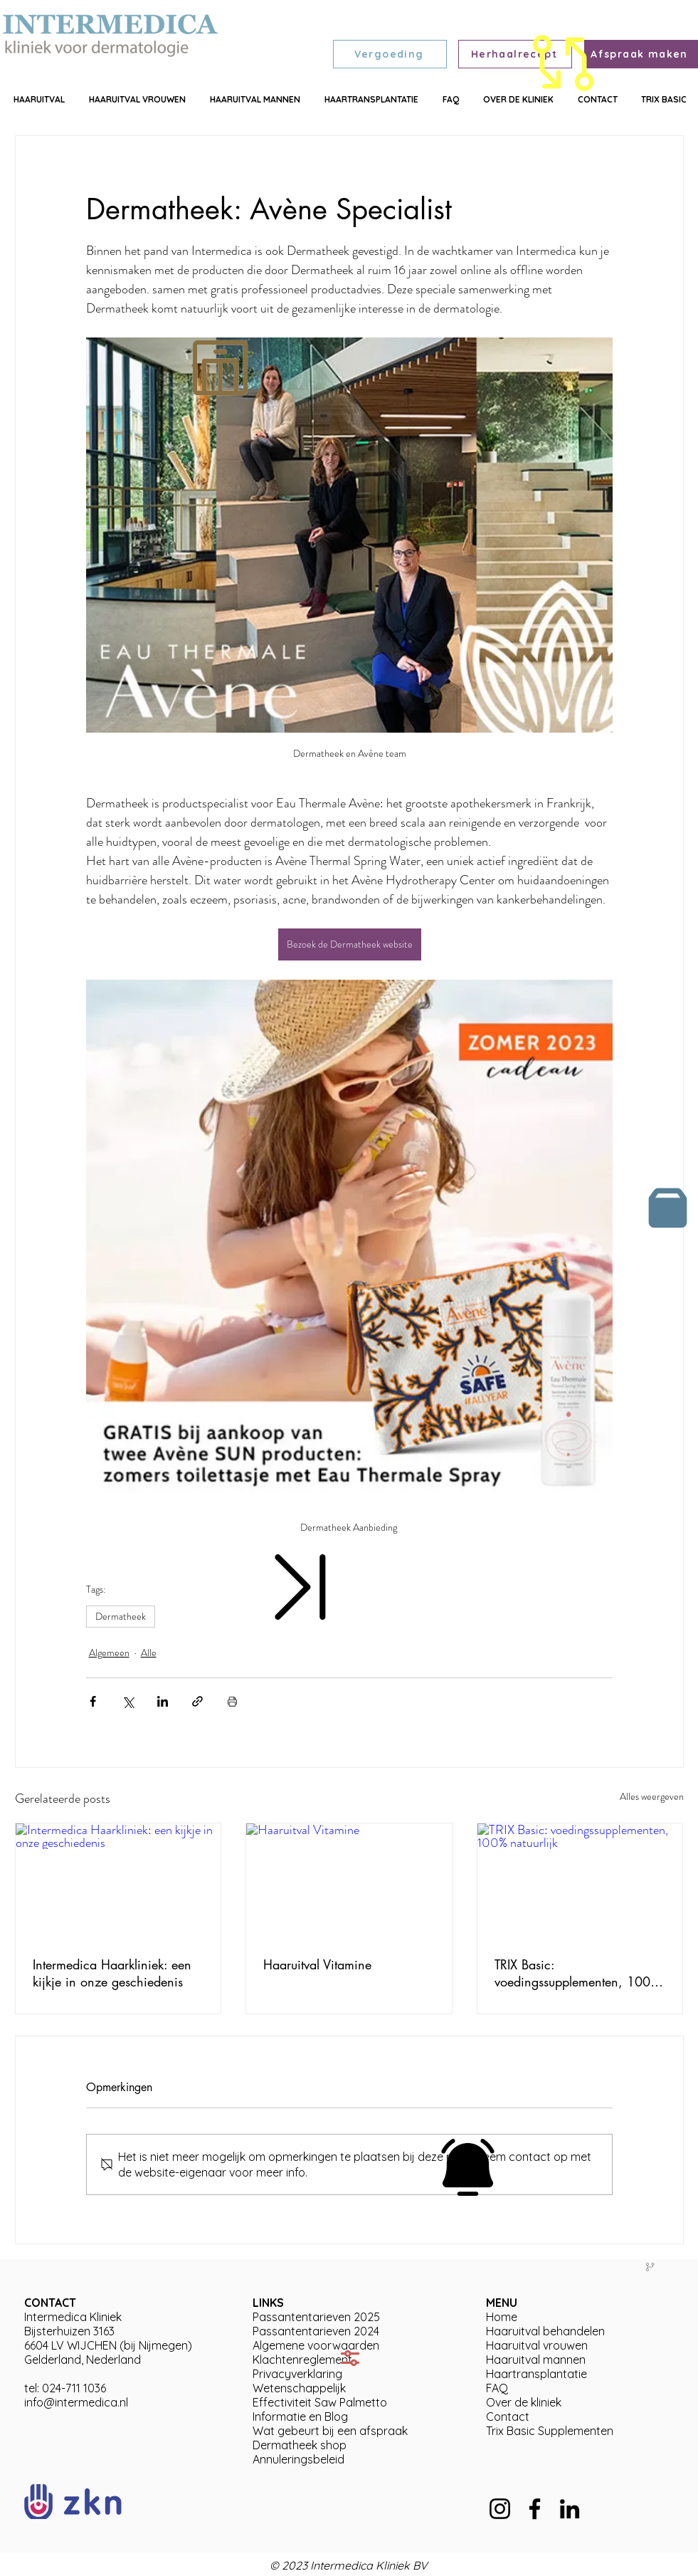 The image size is (698, 2576). I want to click on indicates active notifications or alerts, so click(467, 2168).